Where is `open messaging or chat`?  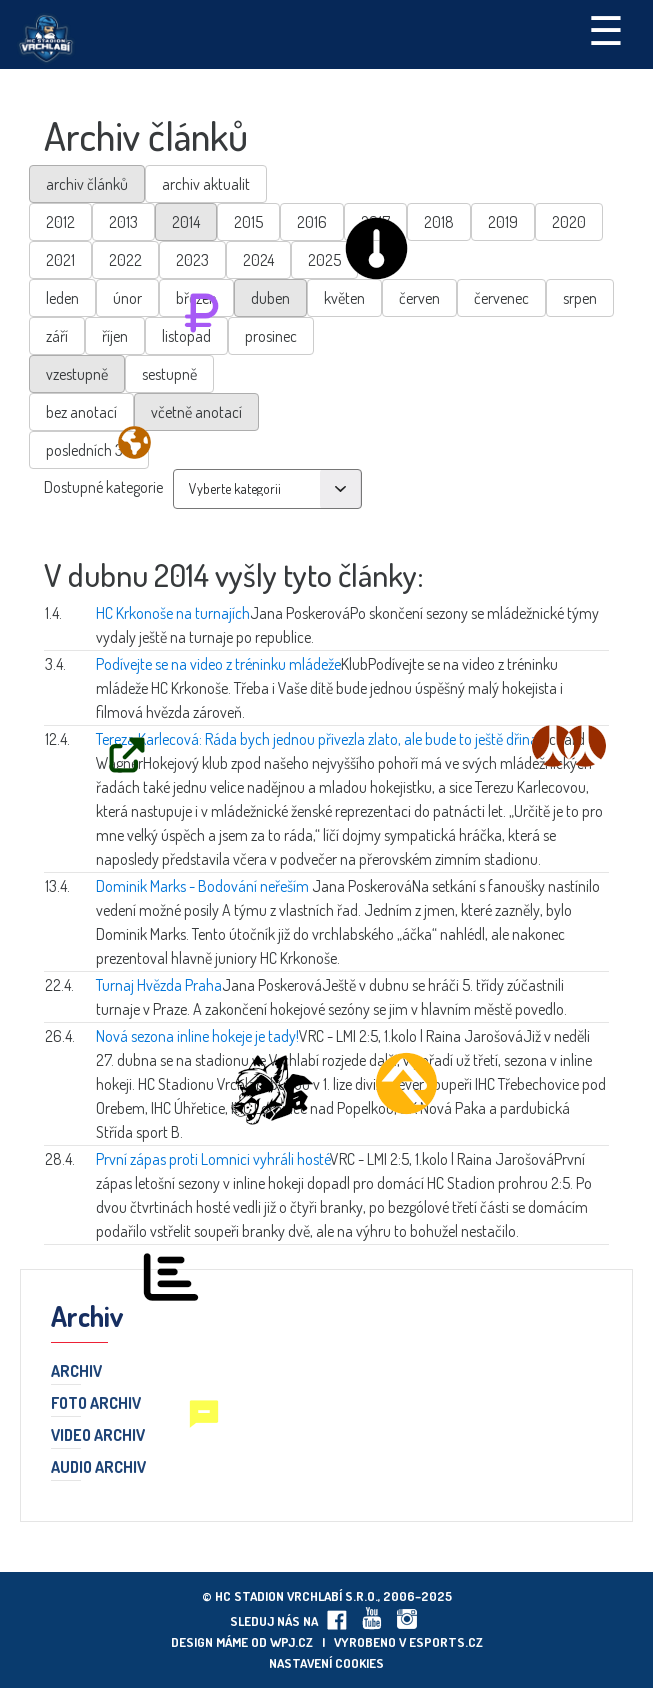 open messaging or chat is located at coordinates (204, 1413).